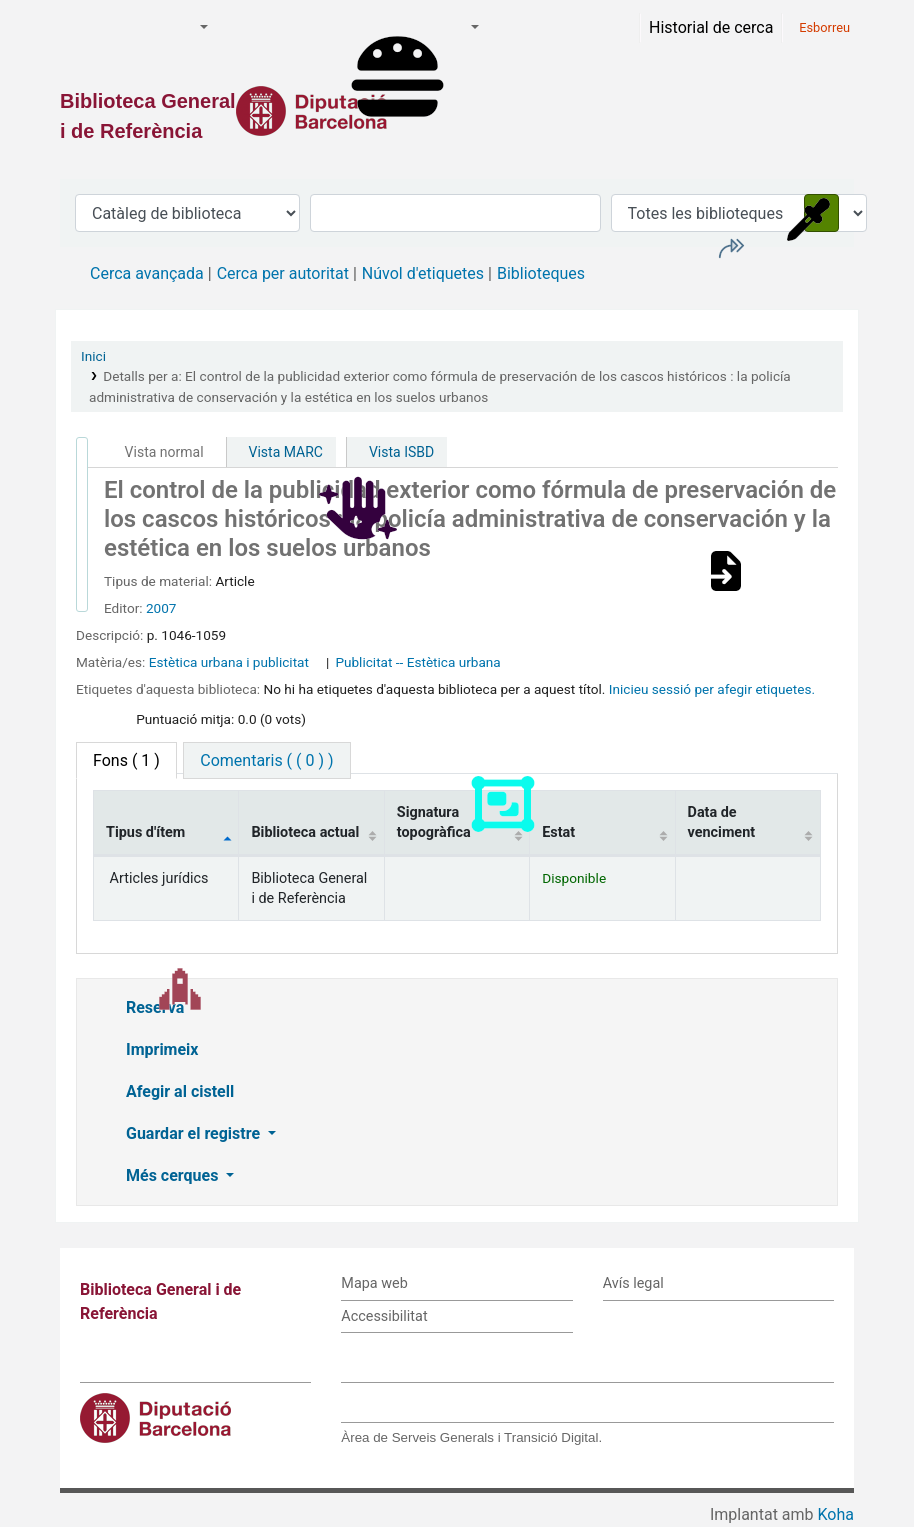 The image size is (914, 1527). Describe the element at coordinates (397, 76) in the screenshot. I see `open navigation menu` at that location.